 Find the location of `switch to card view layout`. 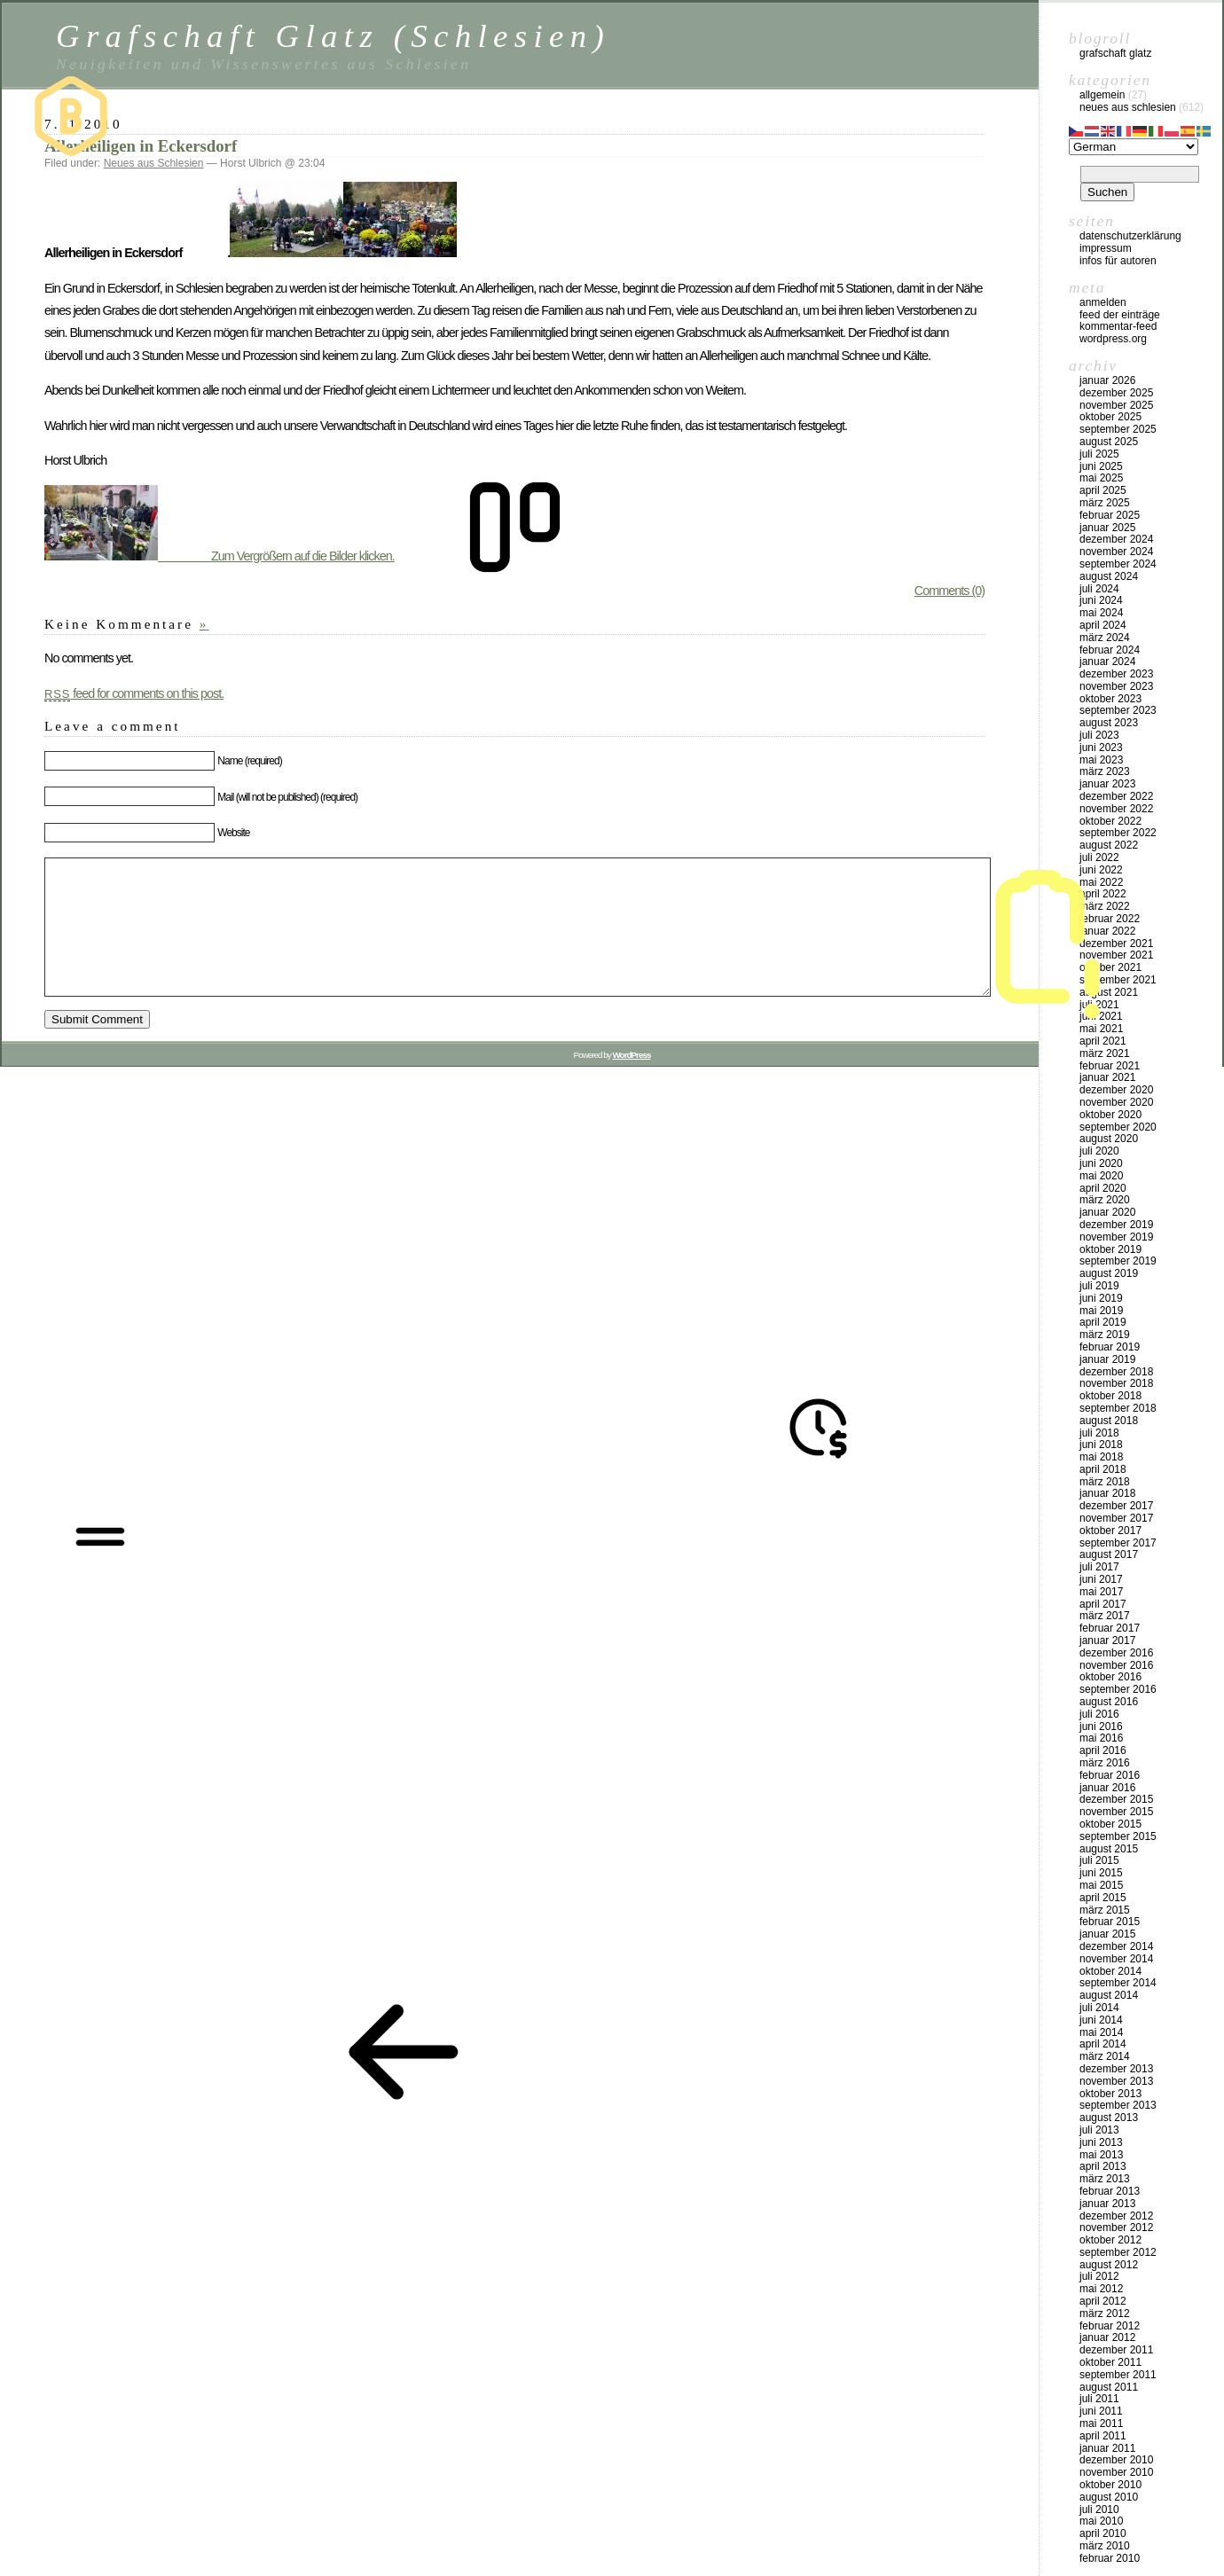

switch to card view layout is located at coordinates (514, 527).